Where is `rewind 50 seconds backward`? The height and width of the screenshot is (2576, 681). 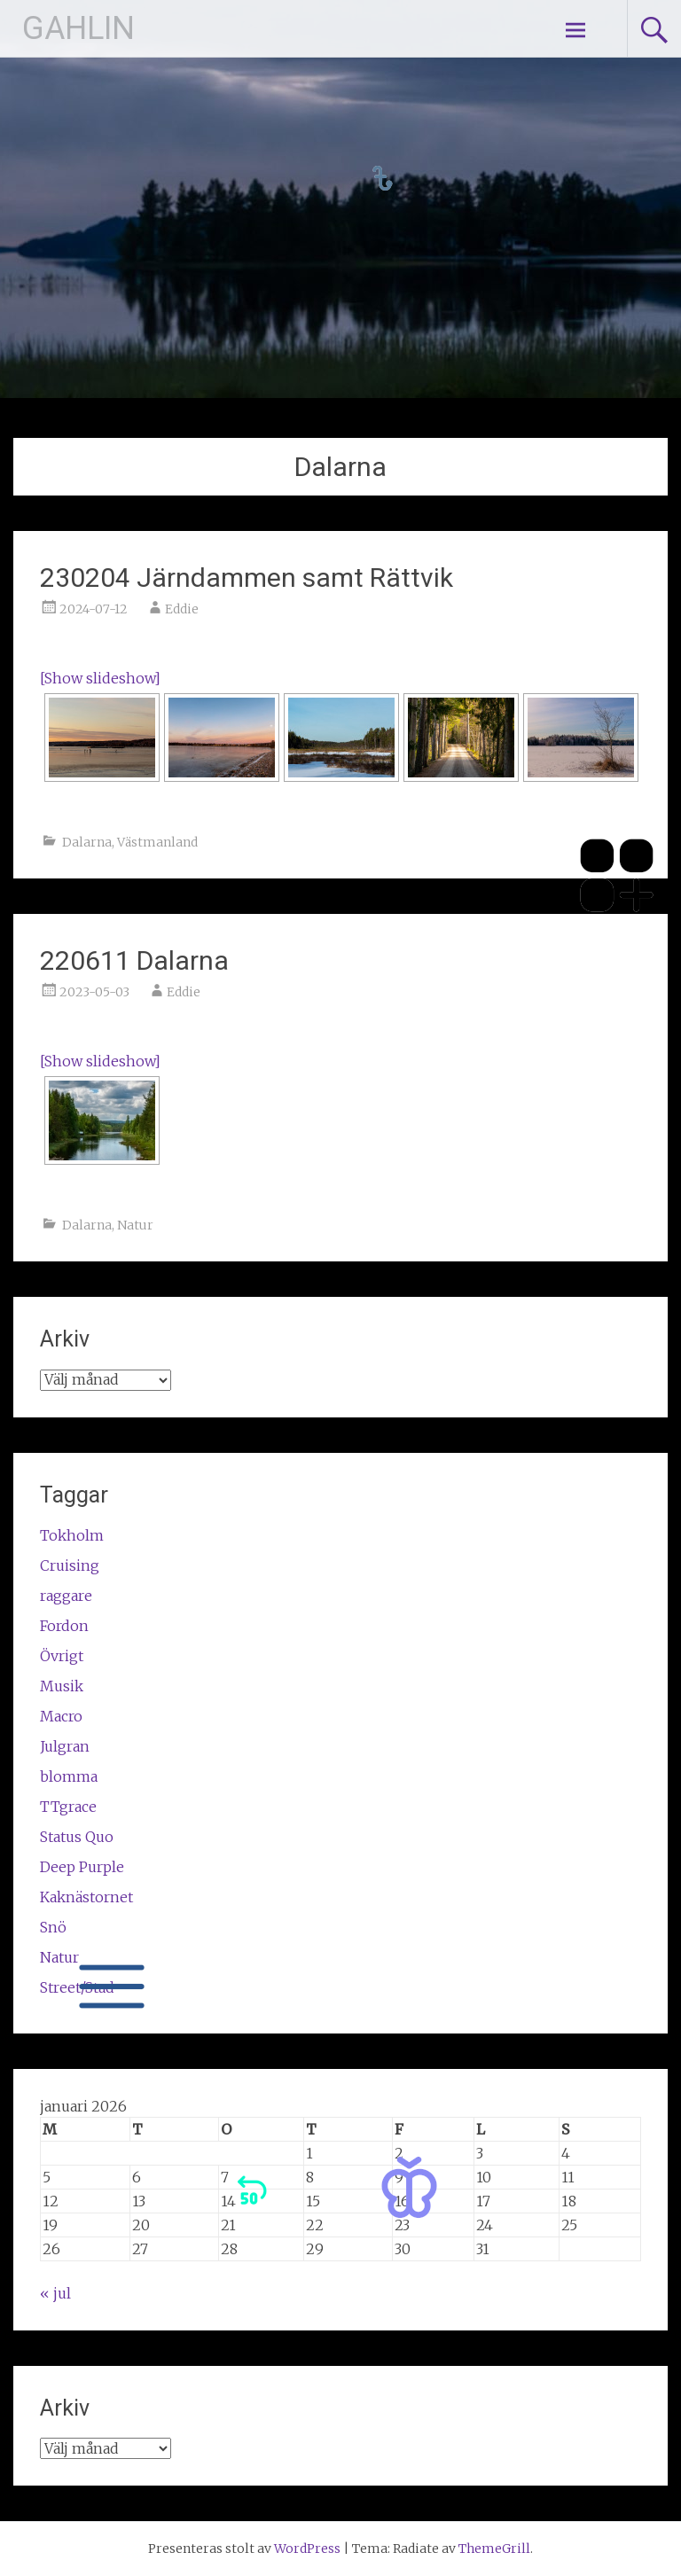 rewind 50 seconds backward is located at coordinates (251, 2190).